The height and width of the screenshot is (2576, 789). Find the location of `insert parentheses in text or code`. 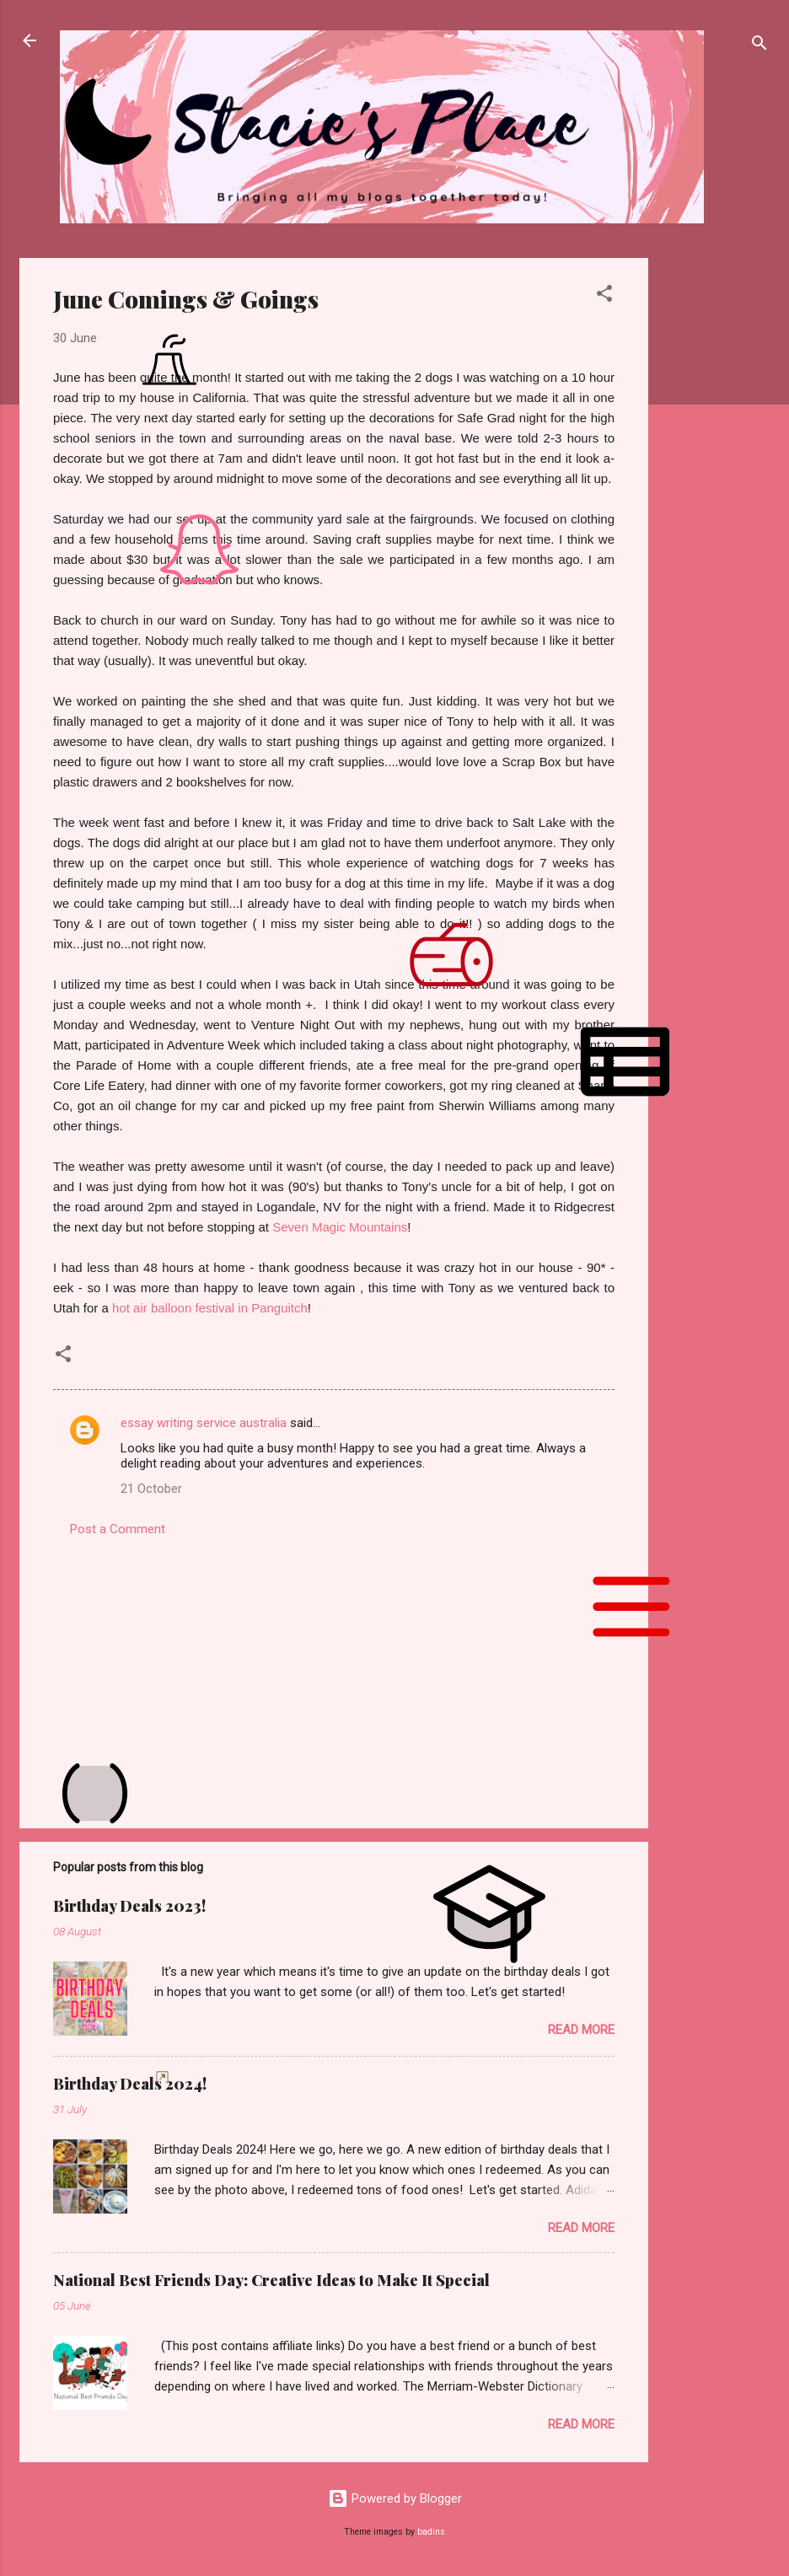

insert parentheses in text or code is located at coordinates (94, 1793).